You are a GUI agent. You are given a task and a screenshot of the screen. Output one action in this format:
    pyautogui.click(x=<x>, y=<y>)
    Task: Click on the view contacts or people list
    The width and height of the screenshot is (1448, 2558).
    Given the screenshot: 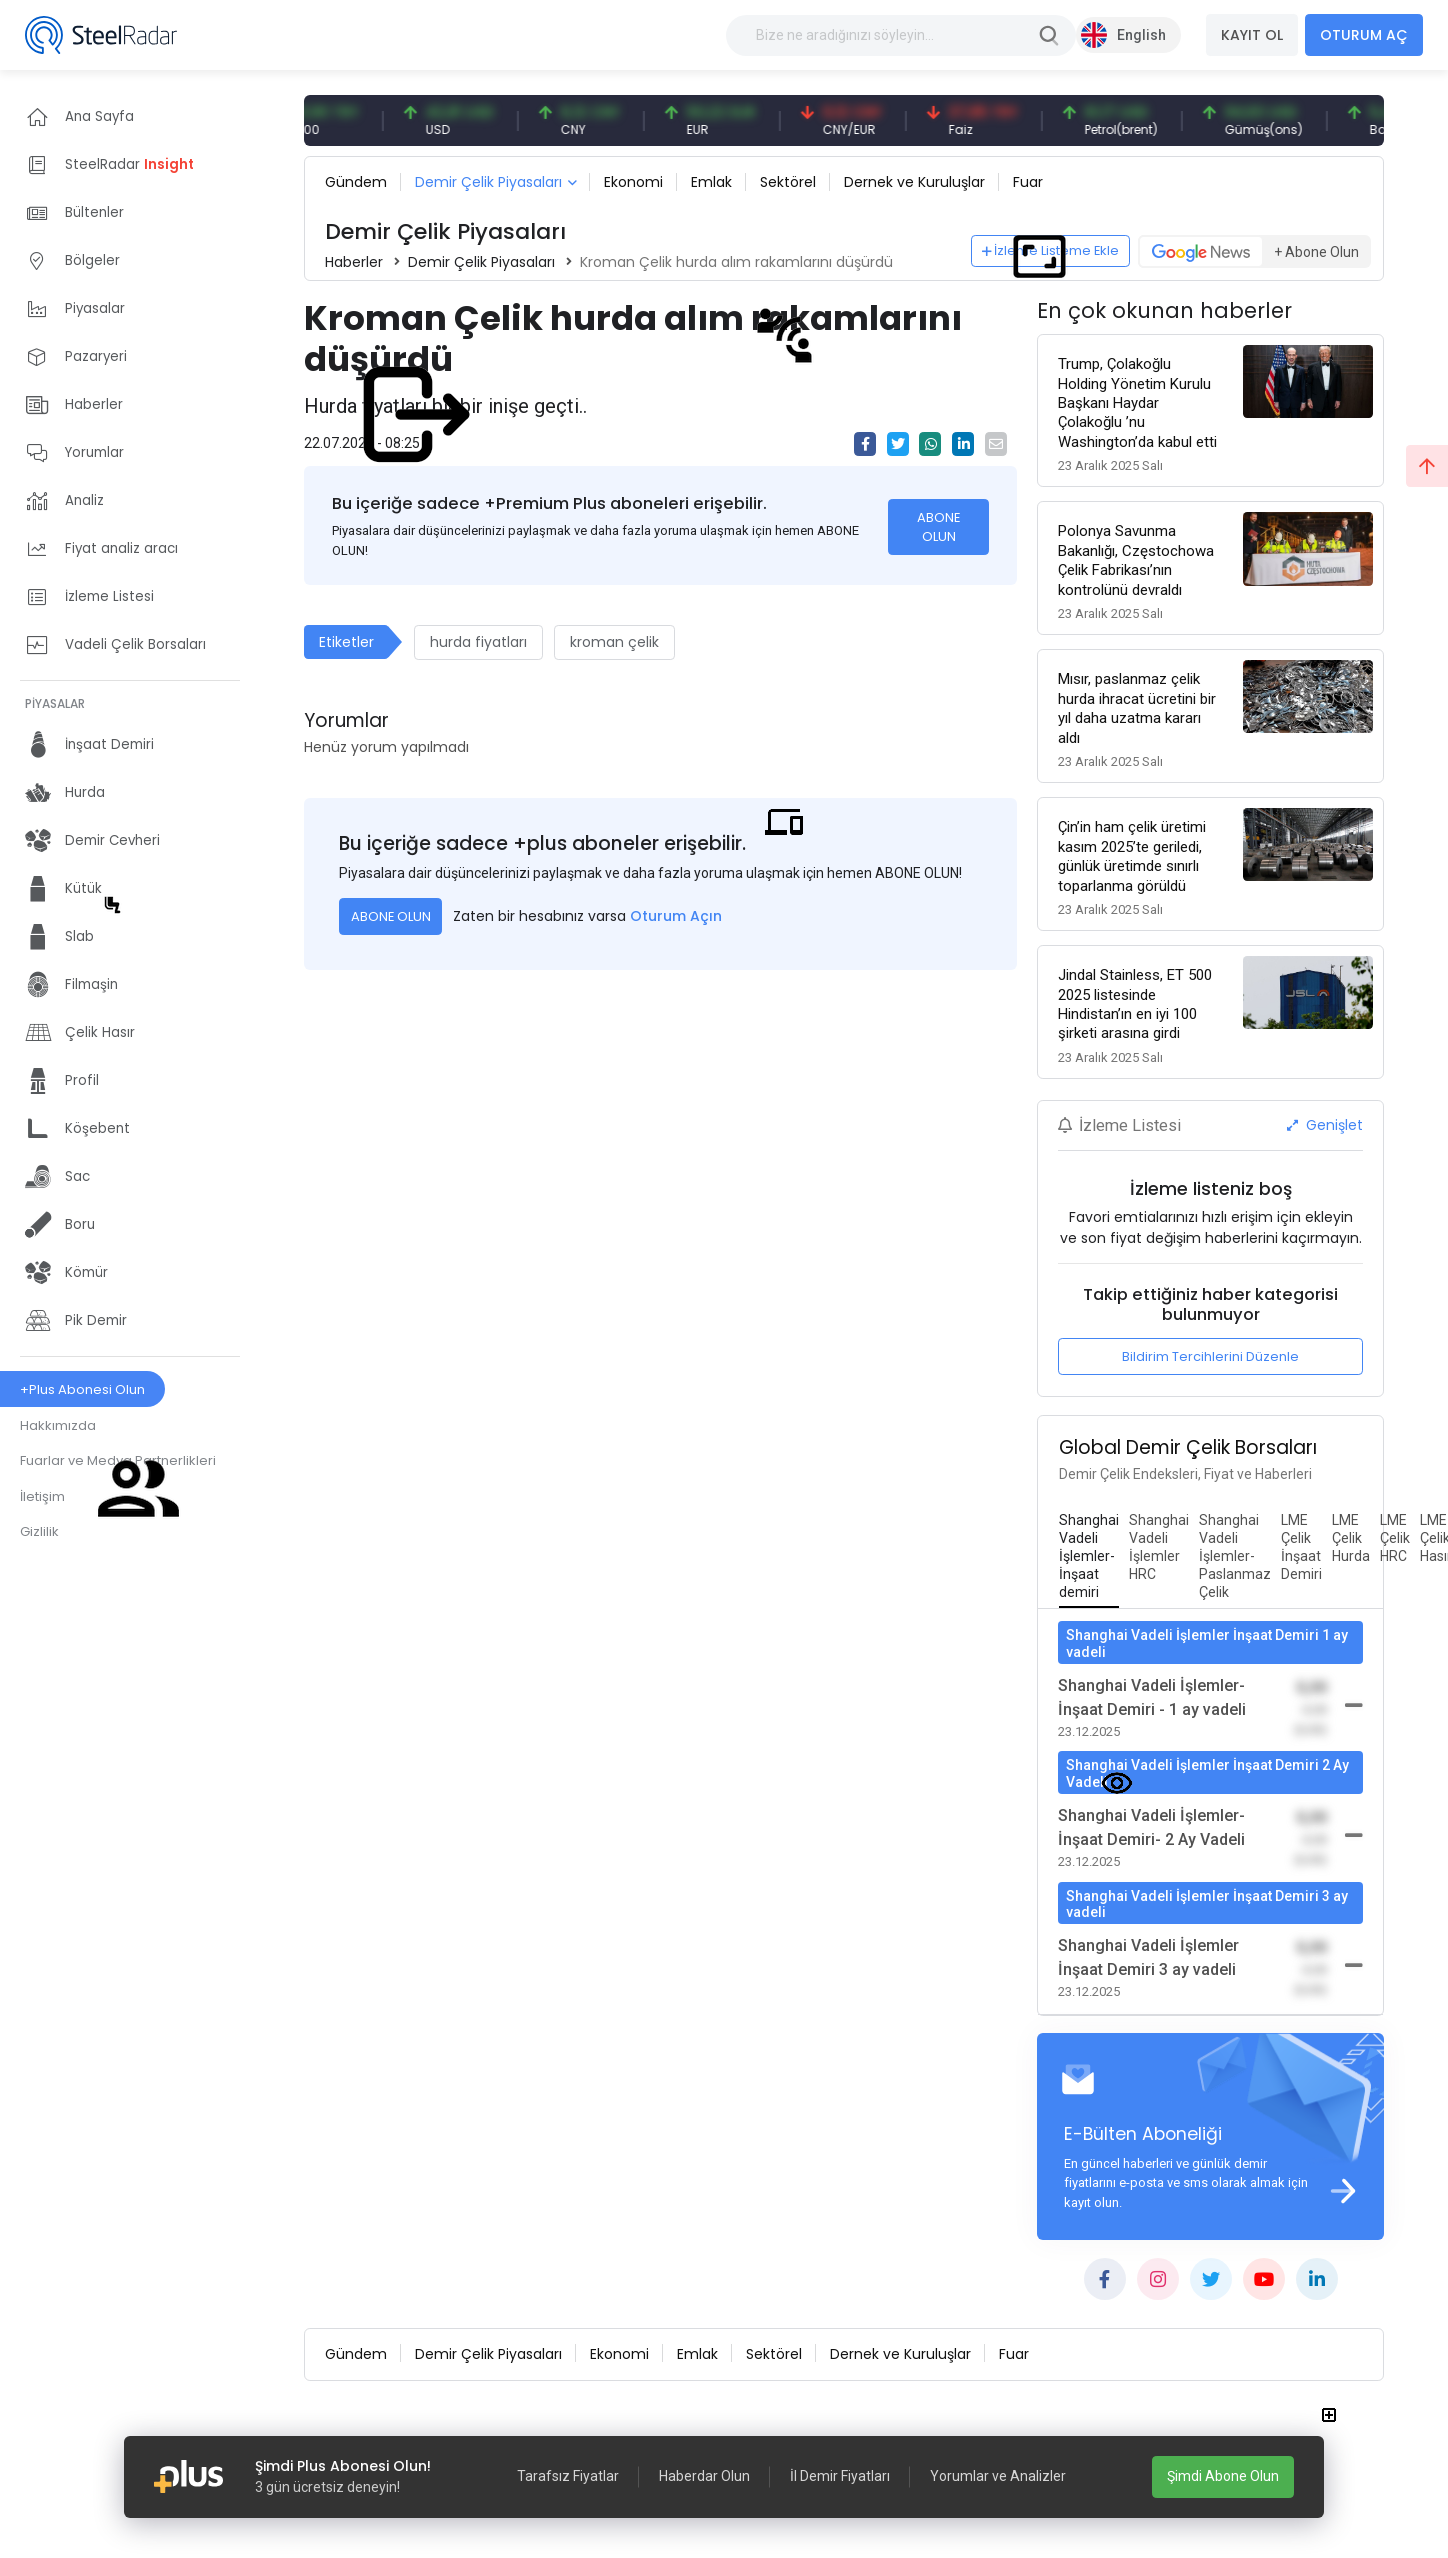 What is the action you would take?
    pyautogui.click(x=138, y=1488)
    